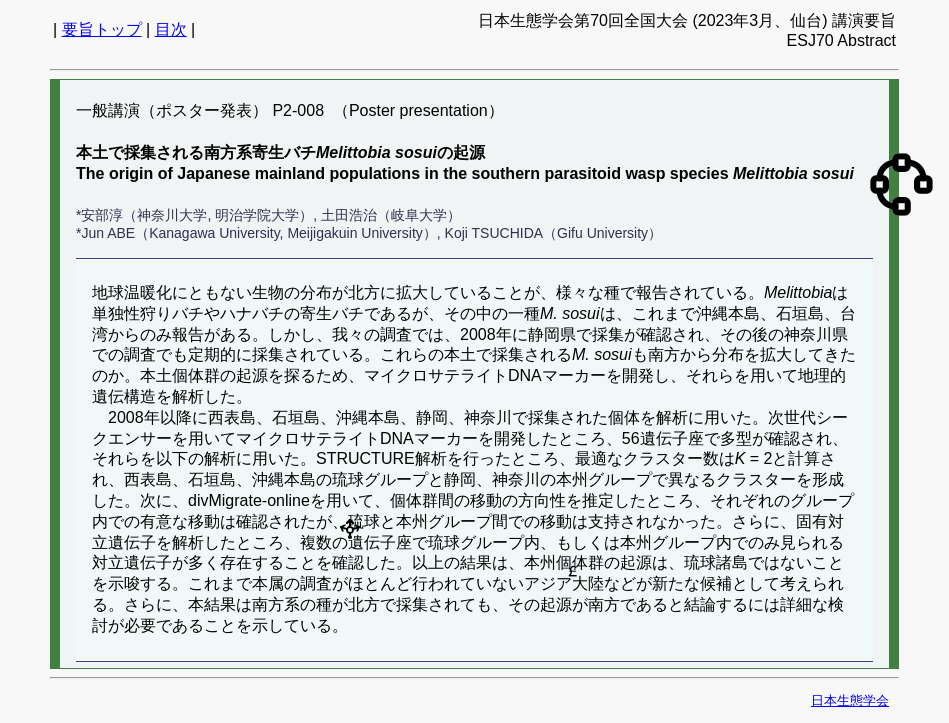  What do you see at coordinates (901, 184) in the screenshot?
I see `edit bezier curve anchor points` at bounding box center [901, 184].